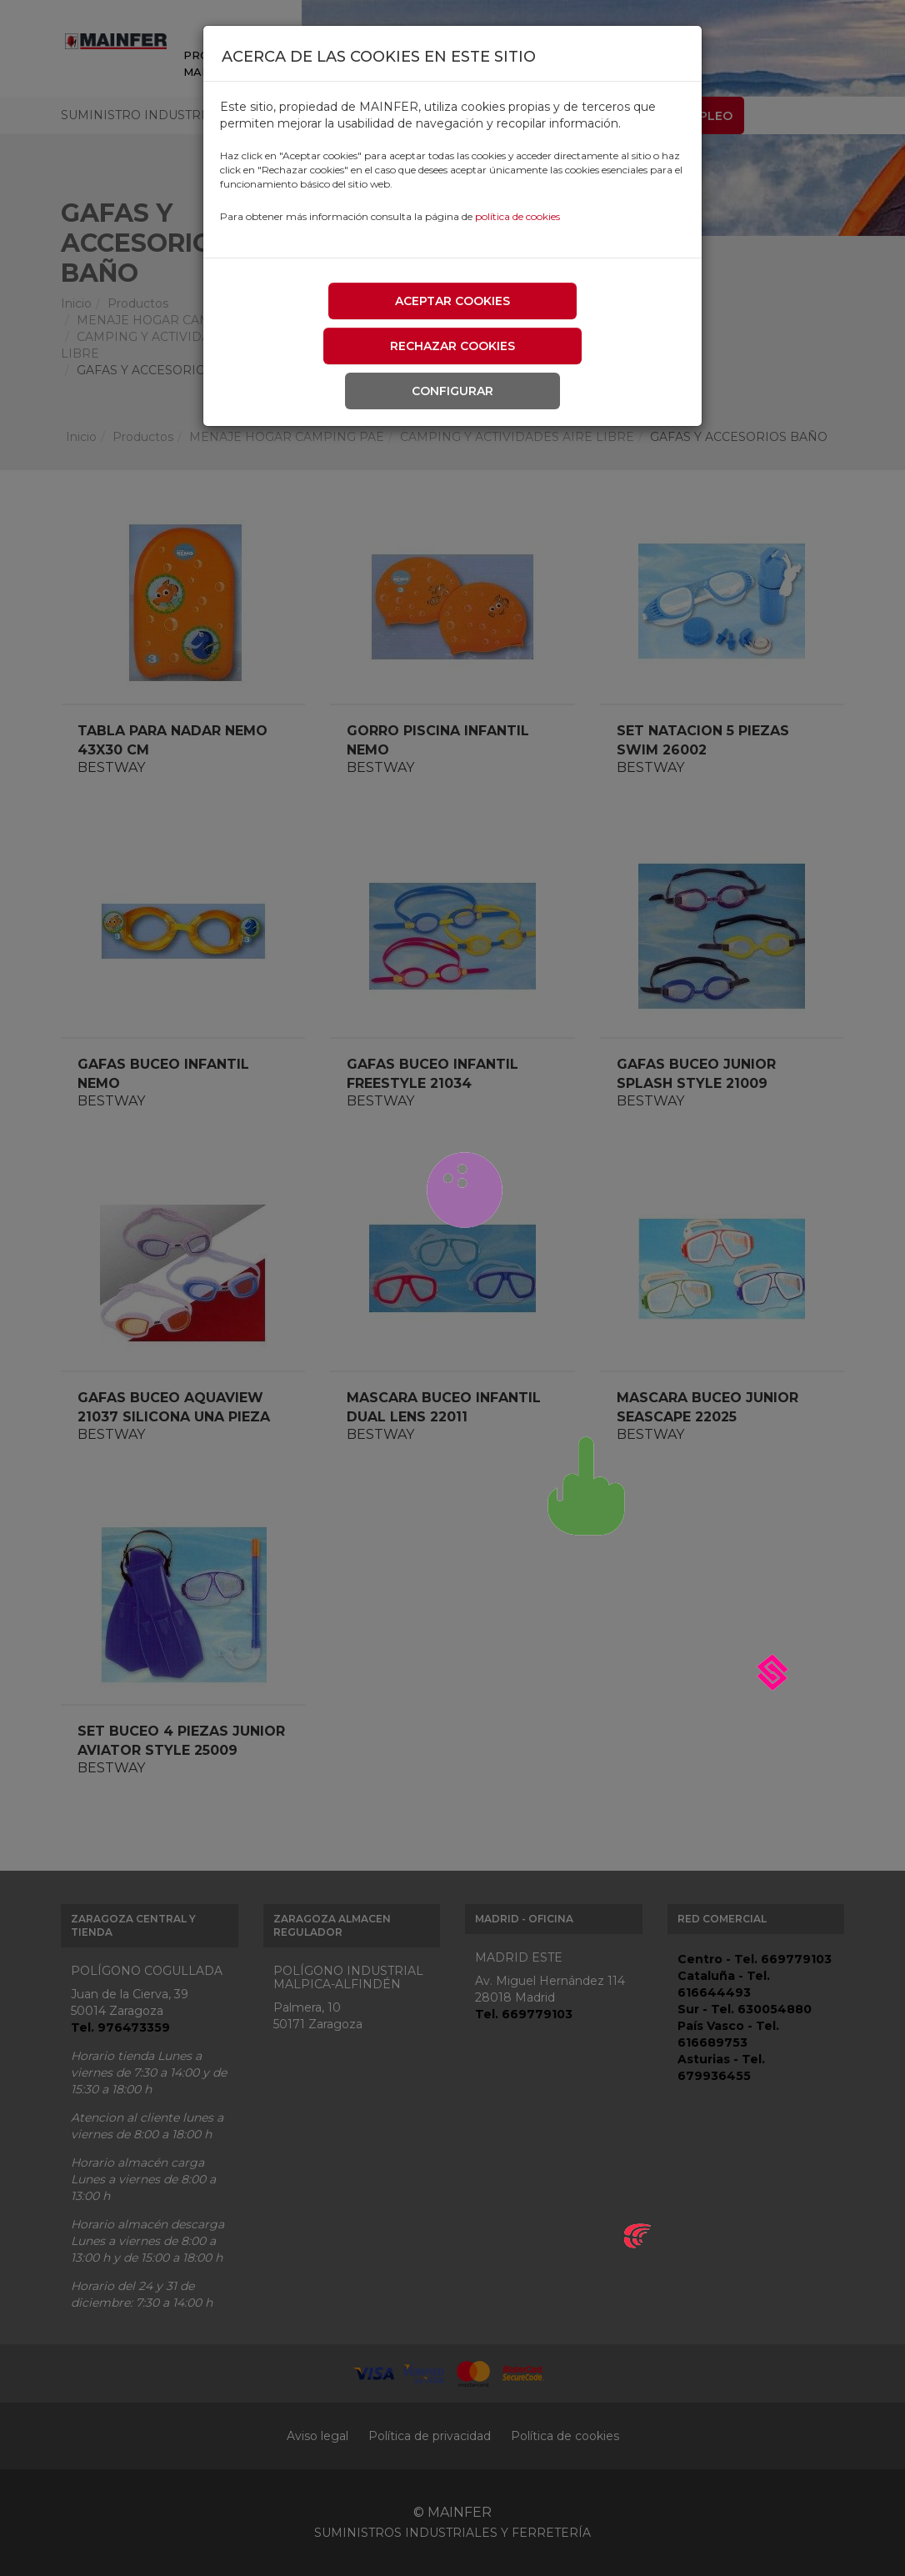  I want to click on indicates offensive content warning, so click(584, 1486).